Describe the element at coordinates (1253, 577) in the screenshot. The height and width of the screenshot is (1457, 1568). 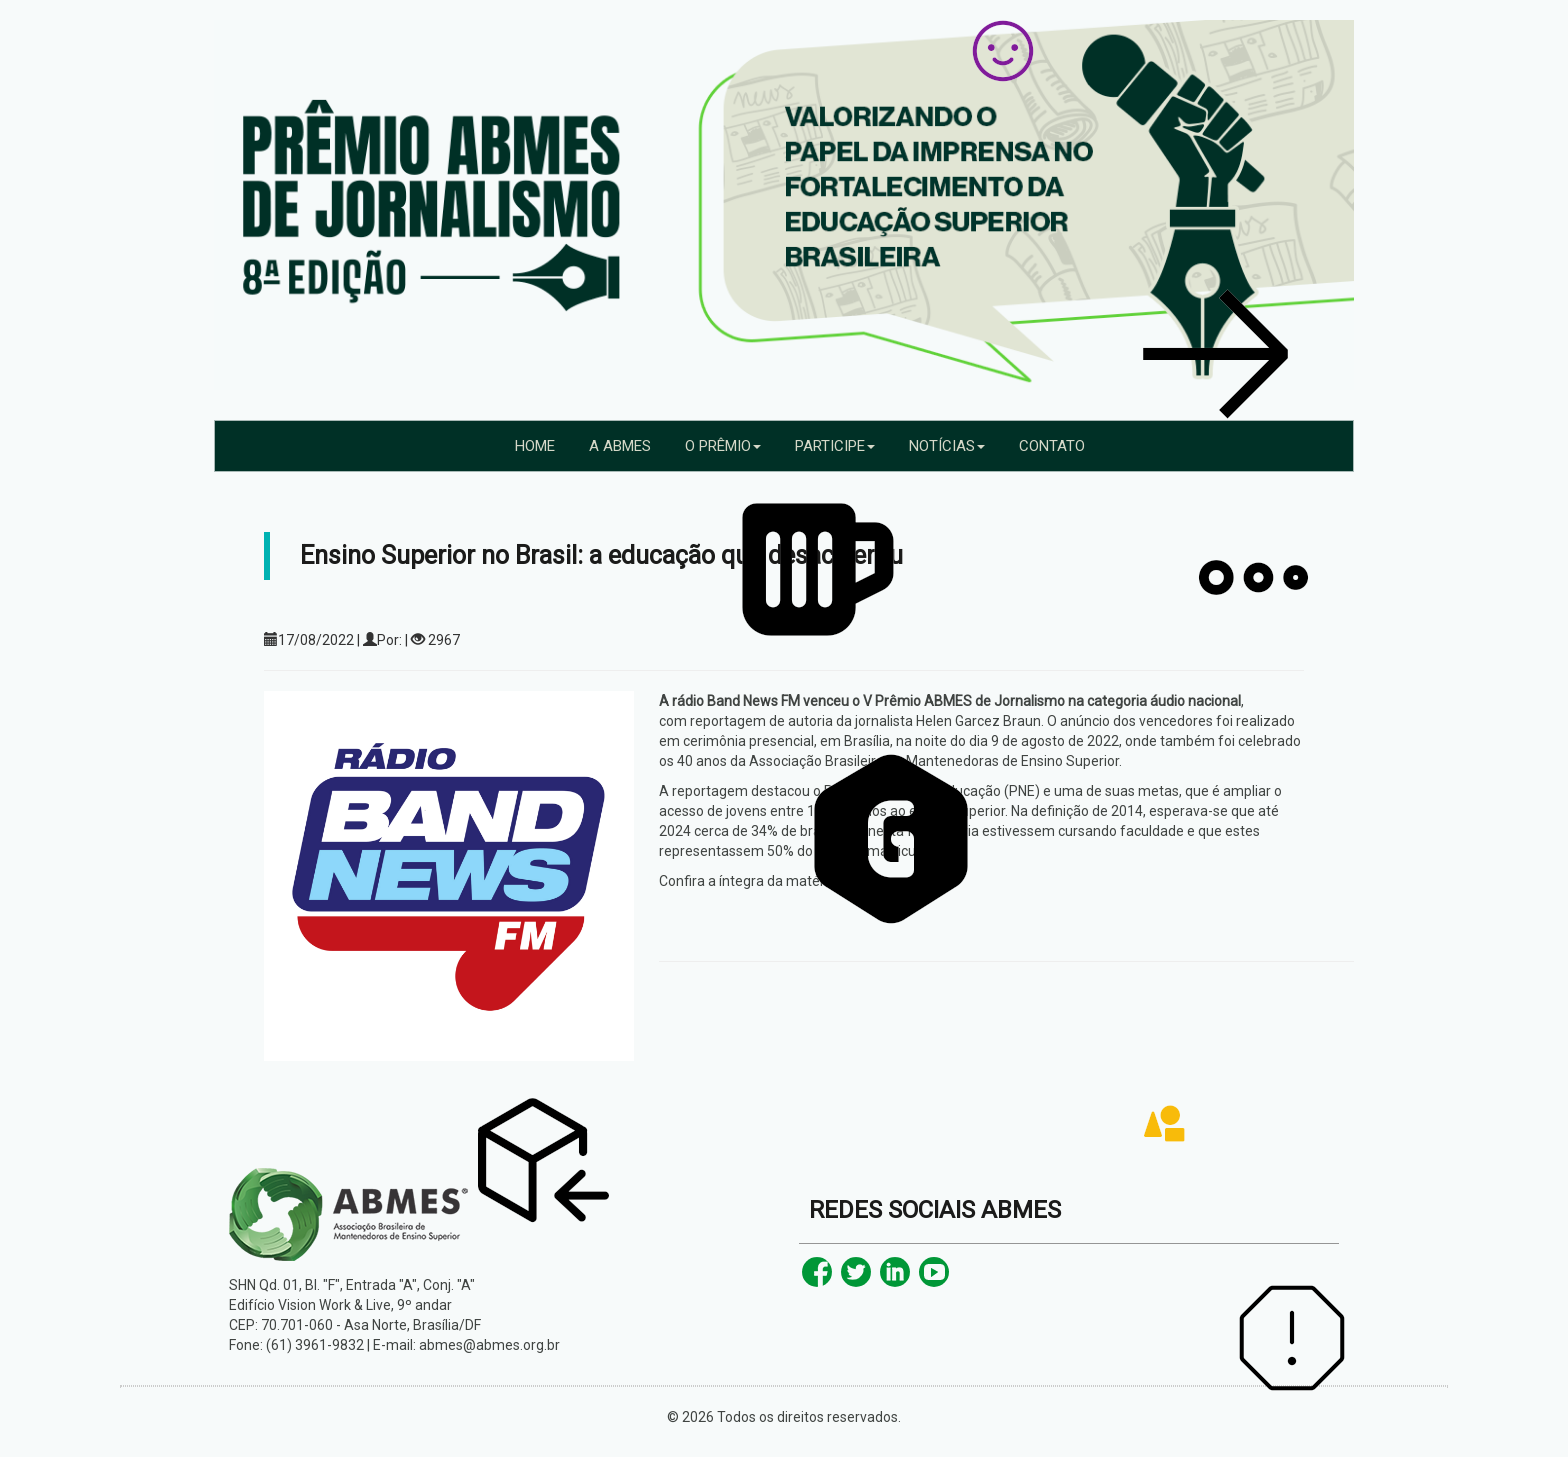
I see `access Mixpanel analytics dashboard` at that location.